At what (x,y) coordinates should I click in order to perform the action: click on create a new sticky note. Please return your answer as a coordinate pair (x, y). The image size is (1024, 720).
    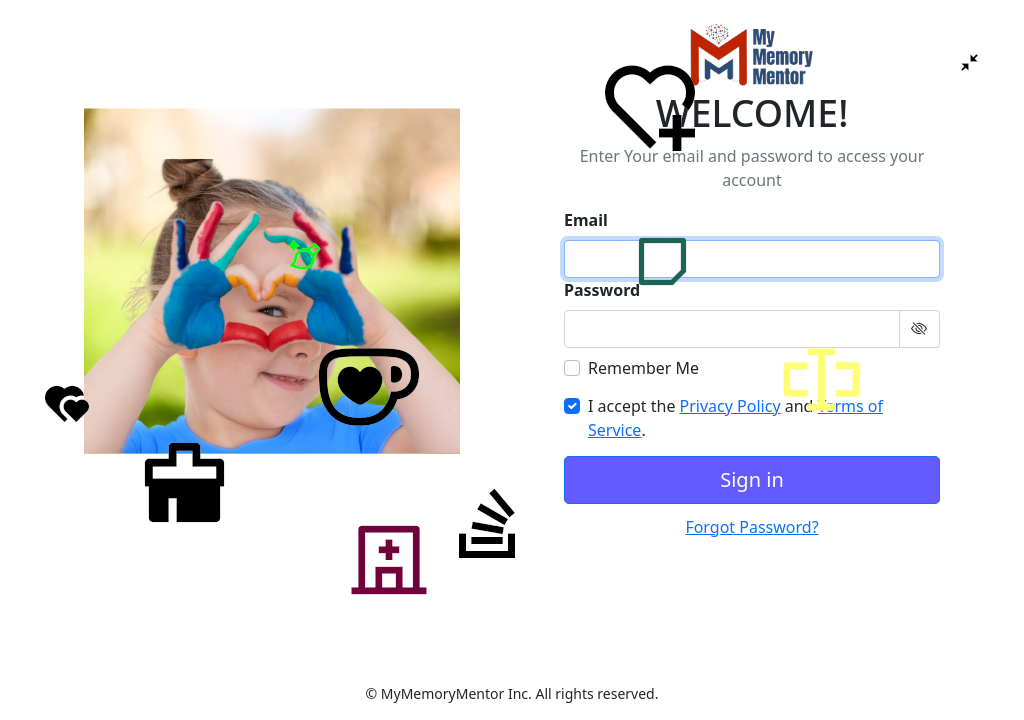
    Looking at the image, I should click on (662, 261).